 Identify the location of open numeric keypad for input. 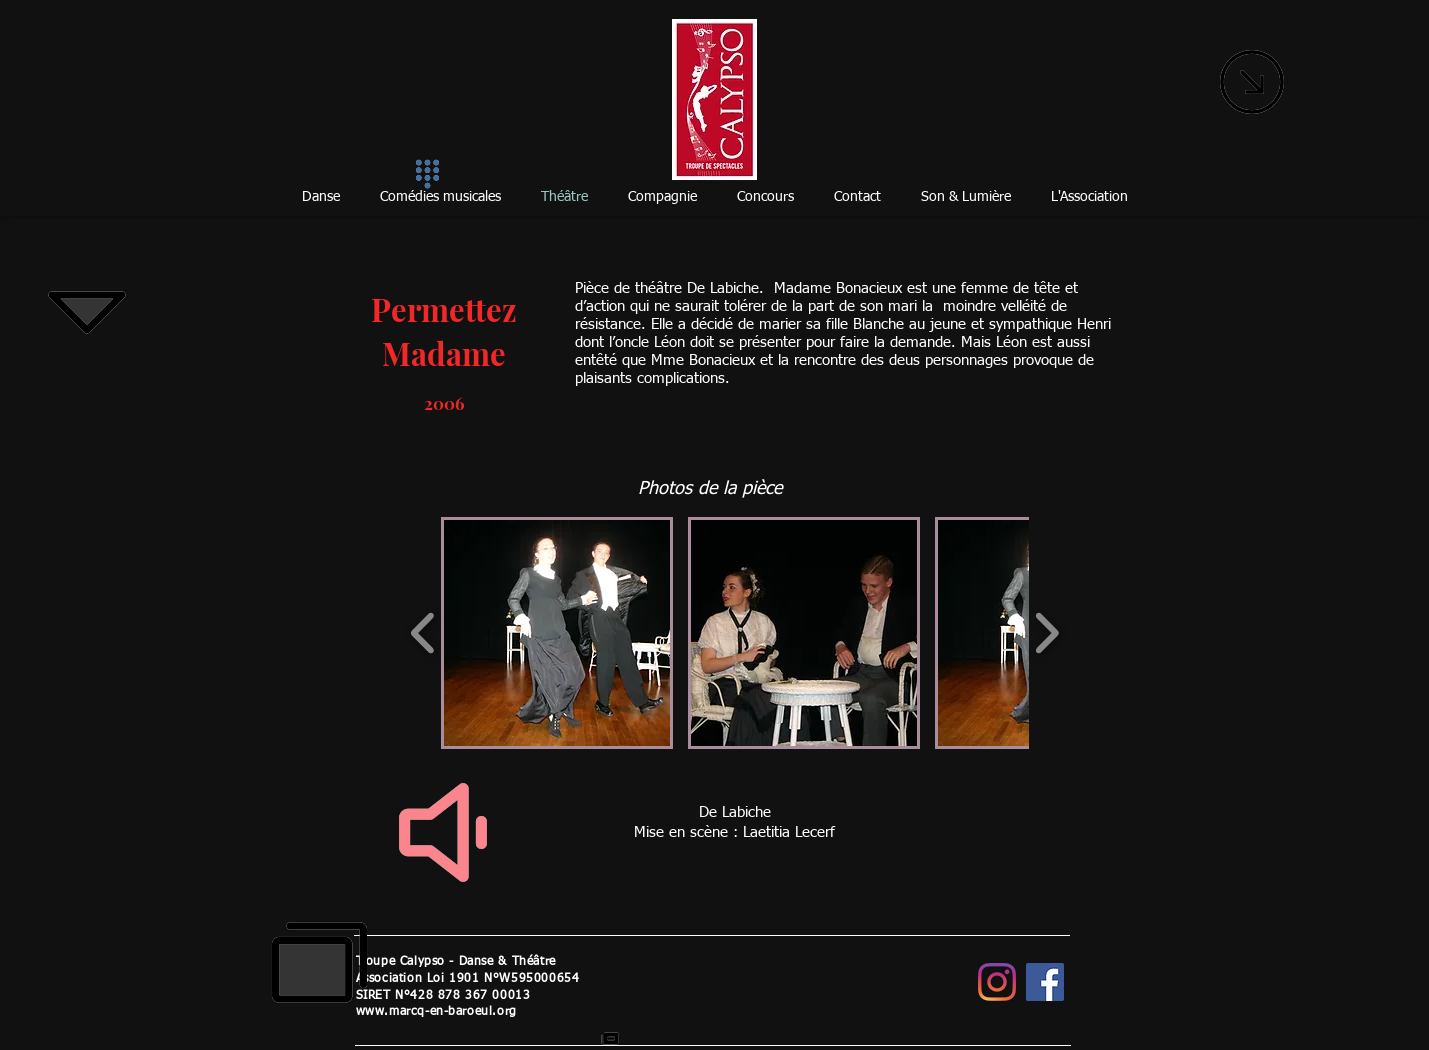
(427, 173).